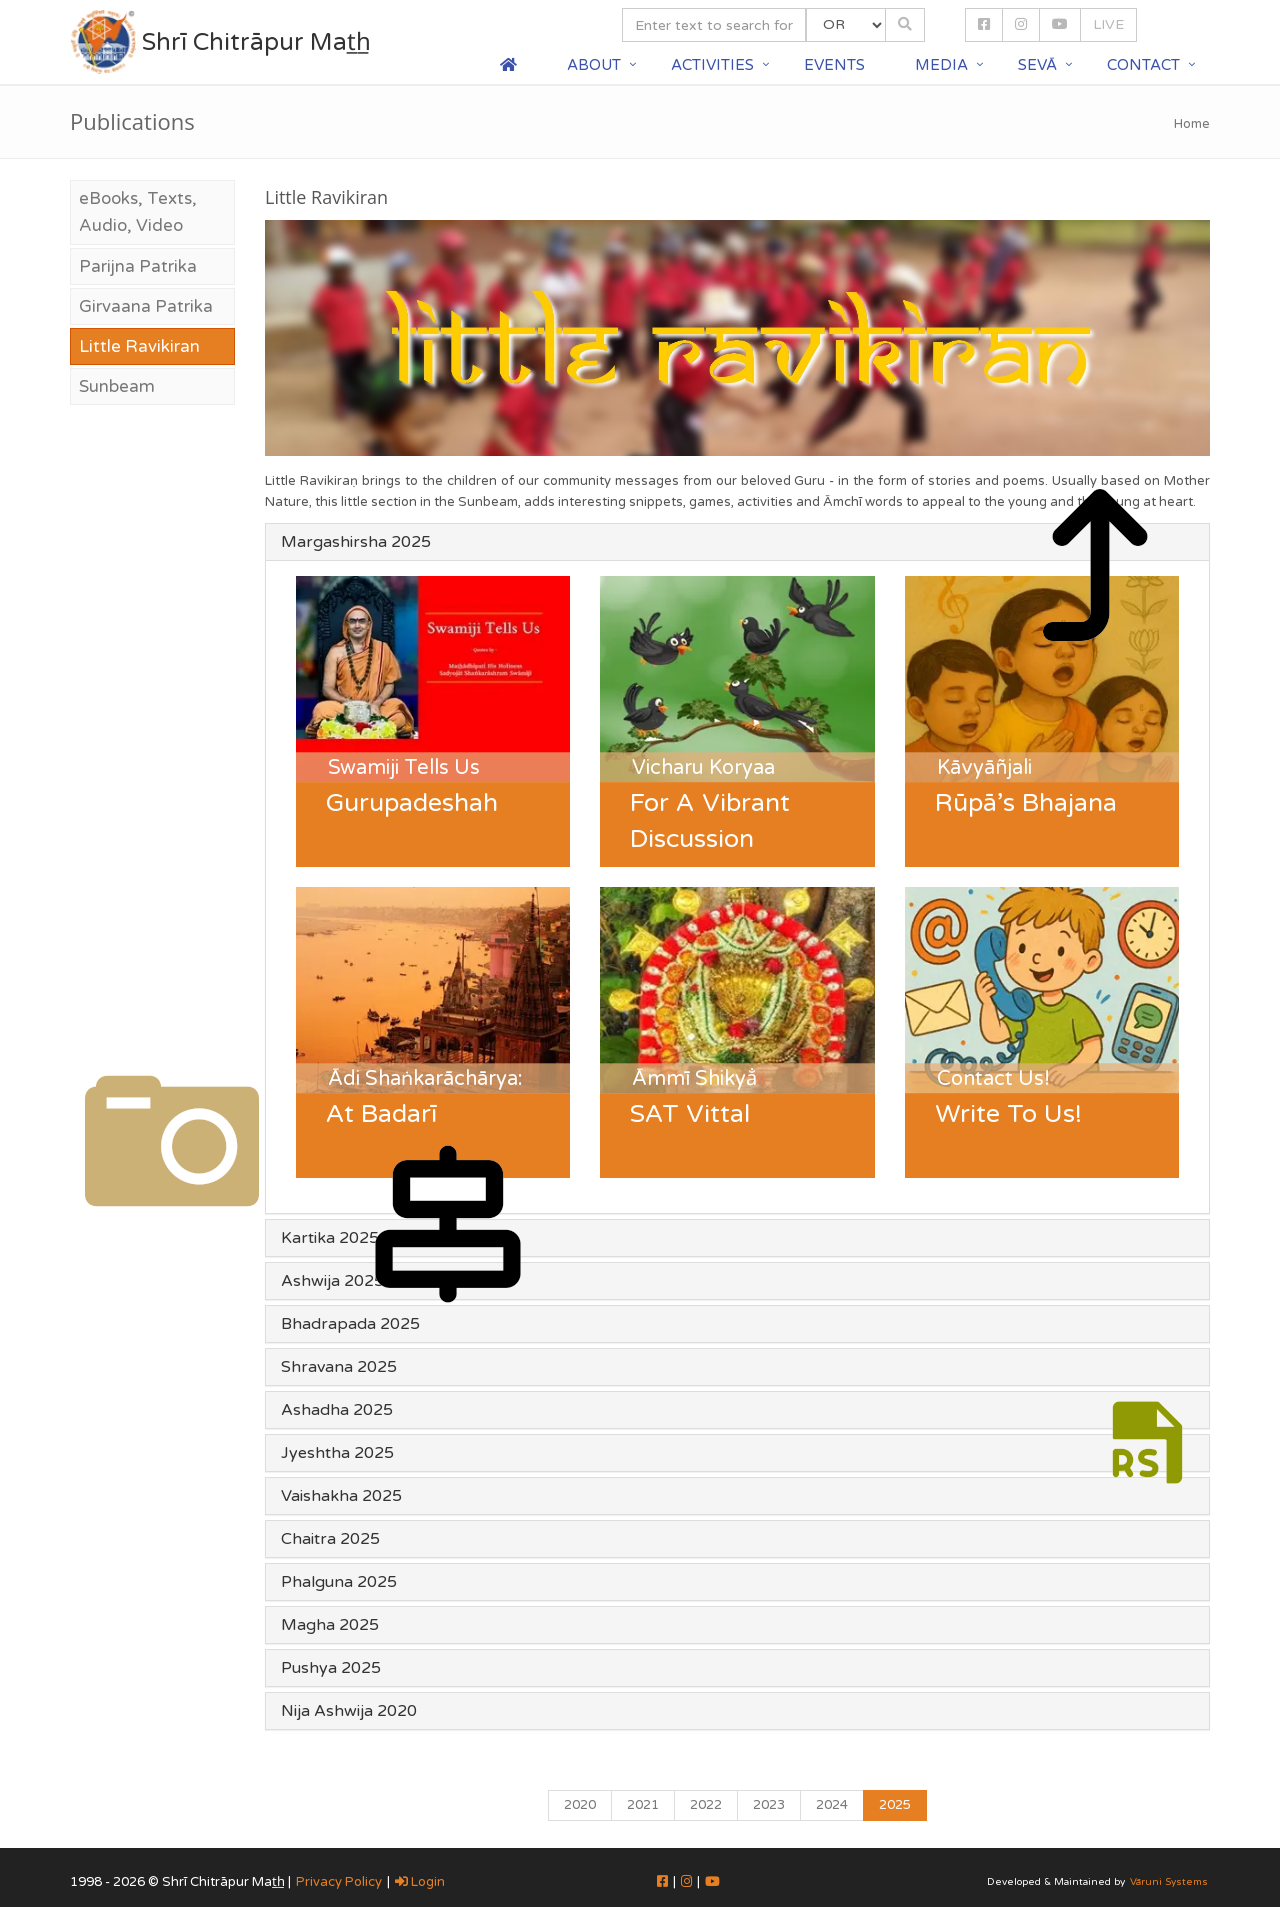 The width and height of the screenshot is (1280, 1907). Describe the element at coordinates (1100, 565) in the screenshot. I see `go up one level in navigation` at that location.